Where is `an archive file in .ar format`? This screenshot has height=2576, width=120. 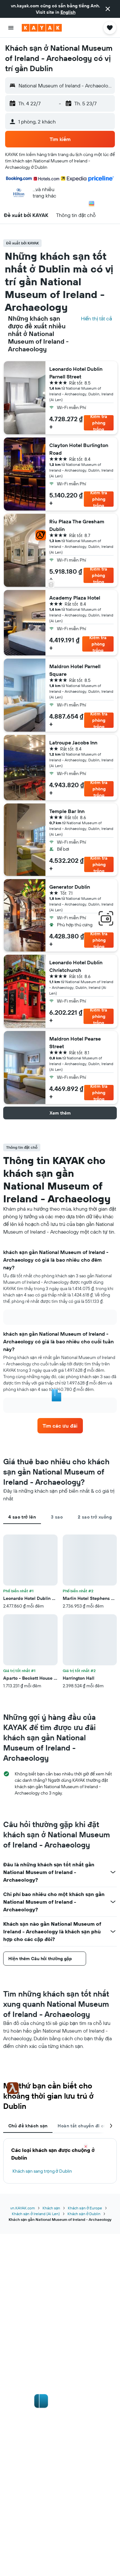 an archive file in .ar format is located at coordinates (56, 1395).